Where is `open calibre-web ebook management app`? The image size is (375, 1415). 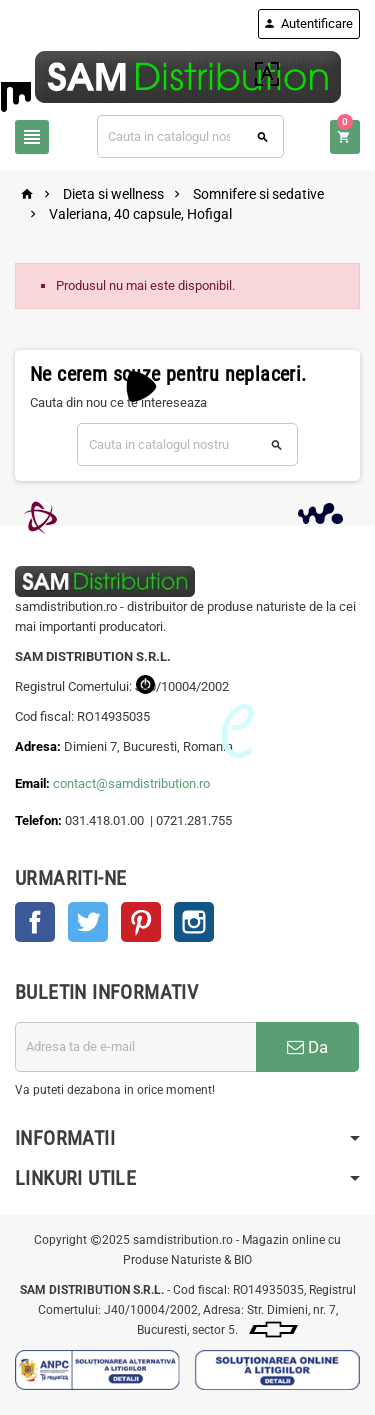
open calibre-web ebook management app is located at coordinates (238, 731).